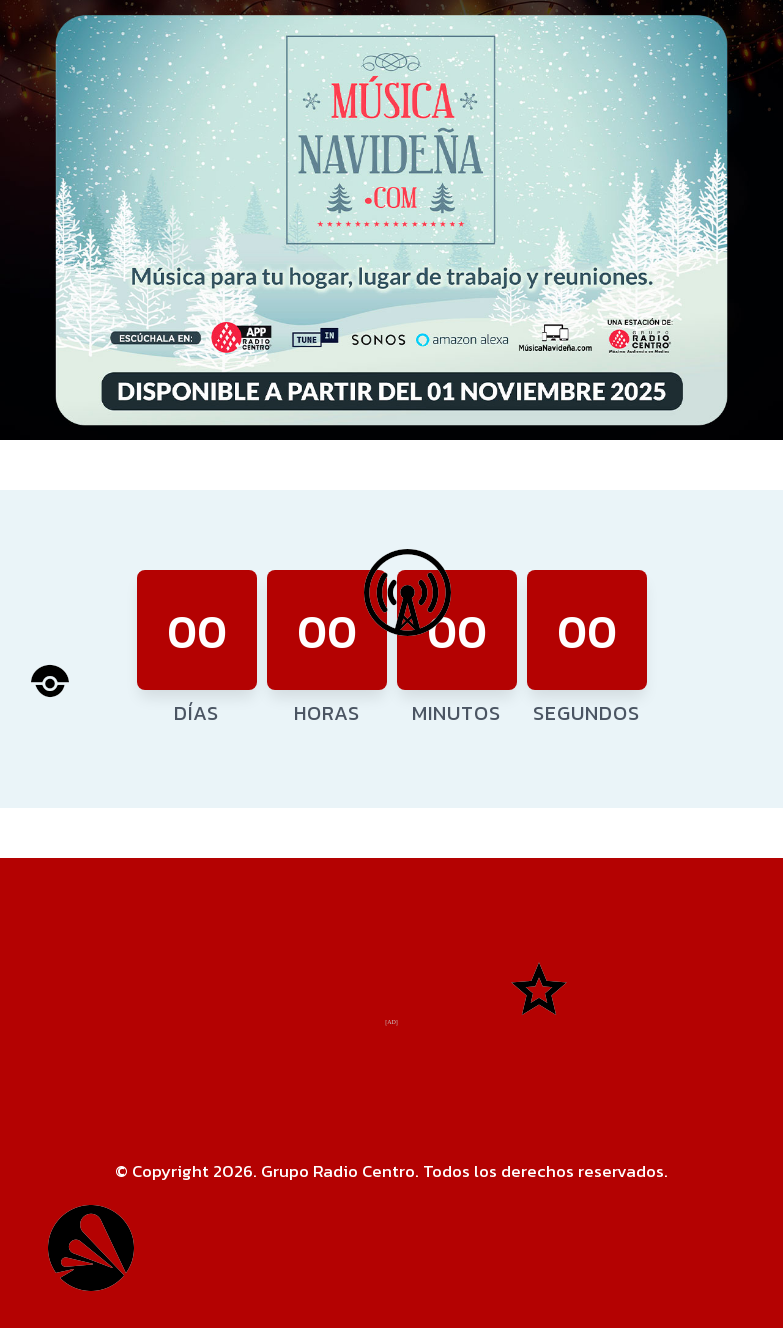 This screenshot has height=1328, width=783. I want to click on open avast antivirus application, so click(91, 1248).